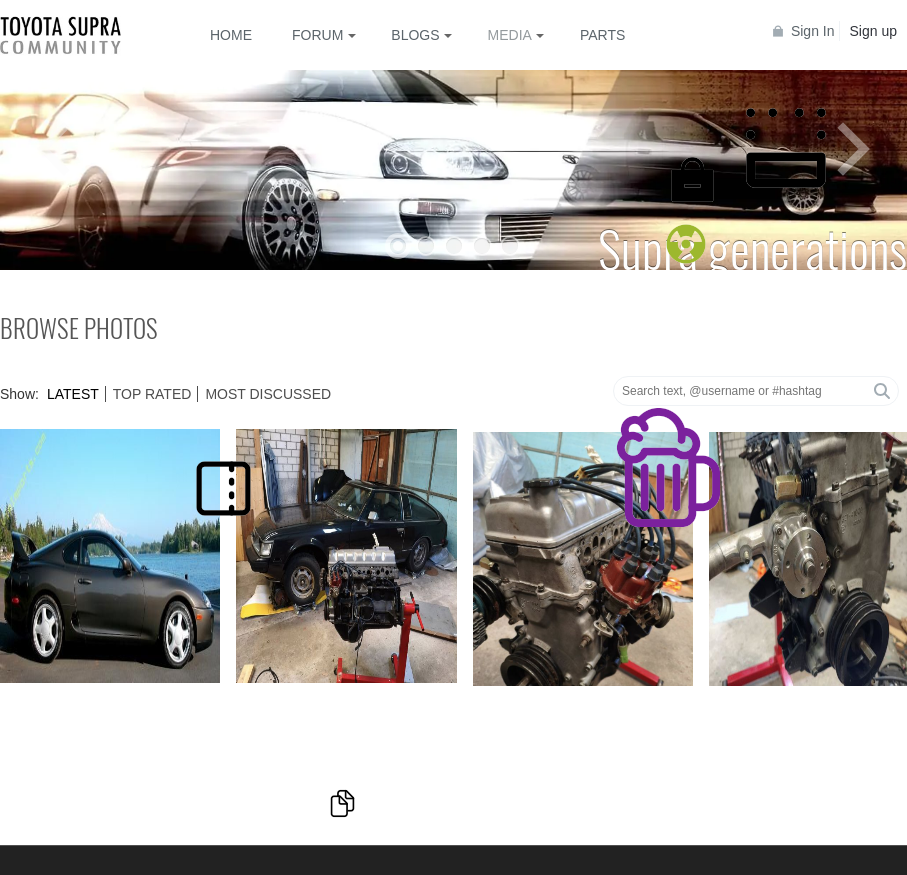 This screenshot has width=907, height=875. Describe the element at coordinates (786, 148) in the screenshot. I see `align content to bottom of container` at that location.